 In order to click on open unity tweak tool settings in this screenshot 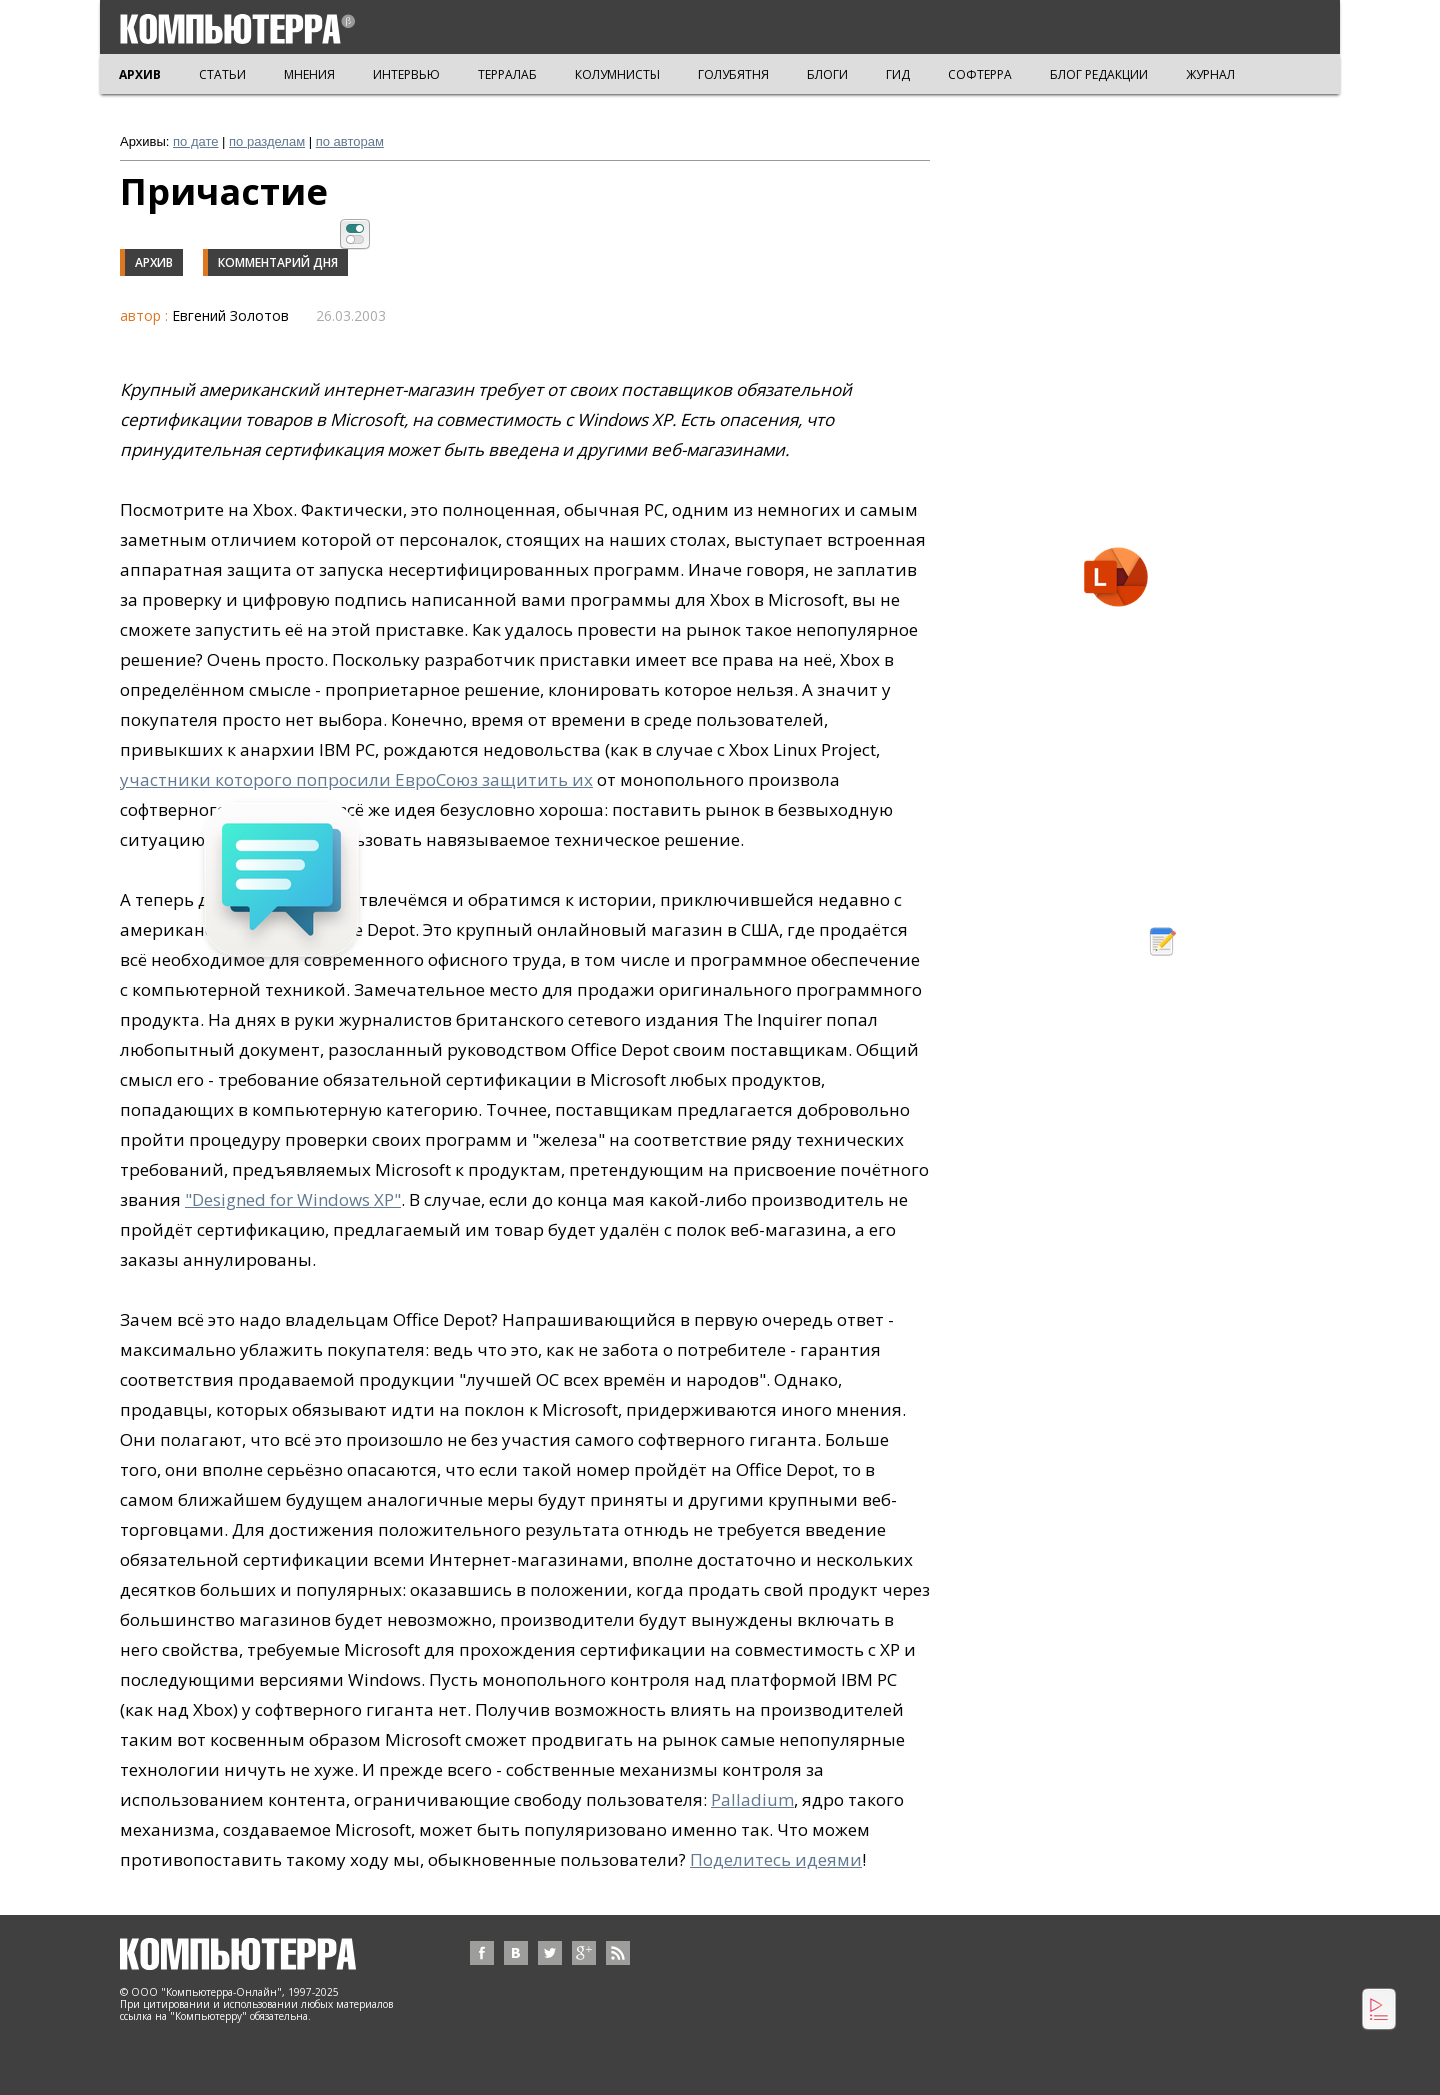, I will do `click(355, 234)`.